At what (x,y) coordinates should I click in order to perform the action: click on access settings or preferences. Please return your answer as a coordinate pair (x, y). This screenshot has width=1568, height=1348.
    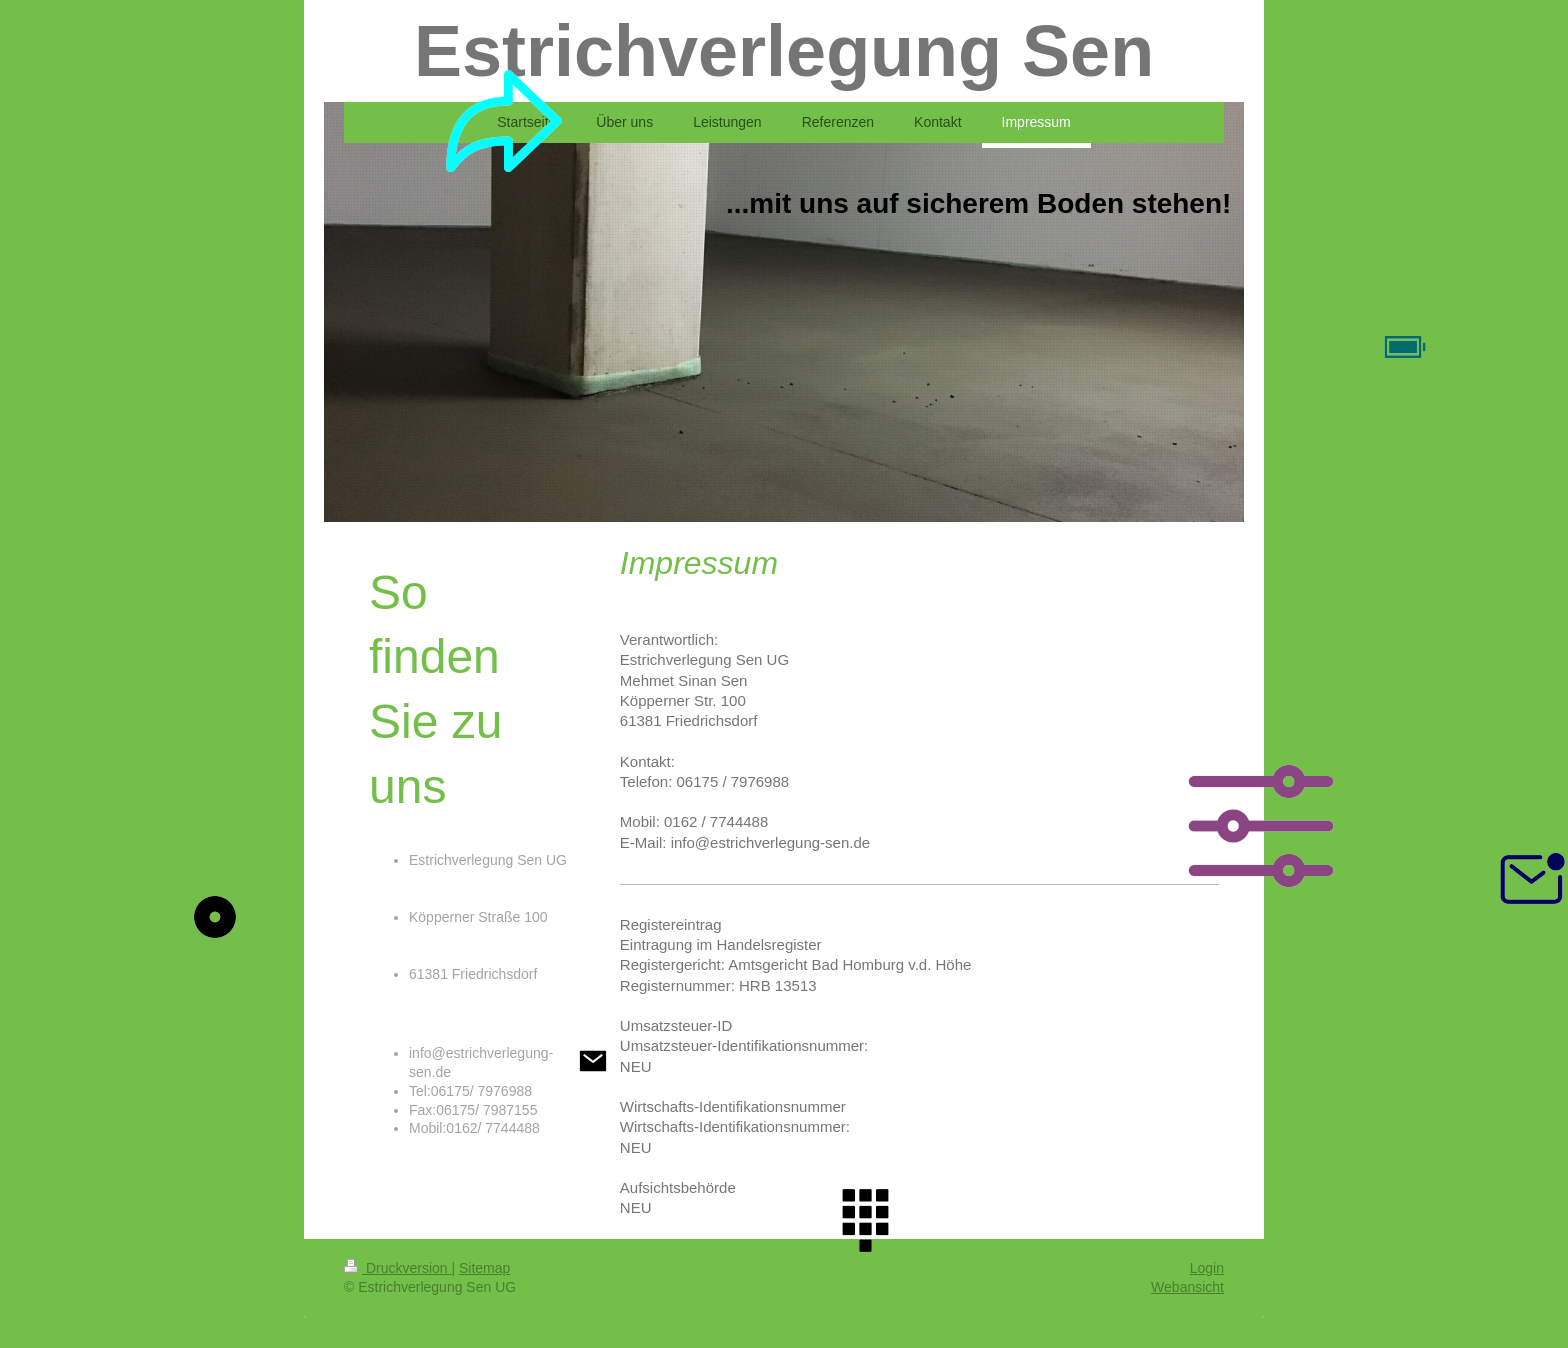
    Looking at the image, I should click on (1261, 826).